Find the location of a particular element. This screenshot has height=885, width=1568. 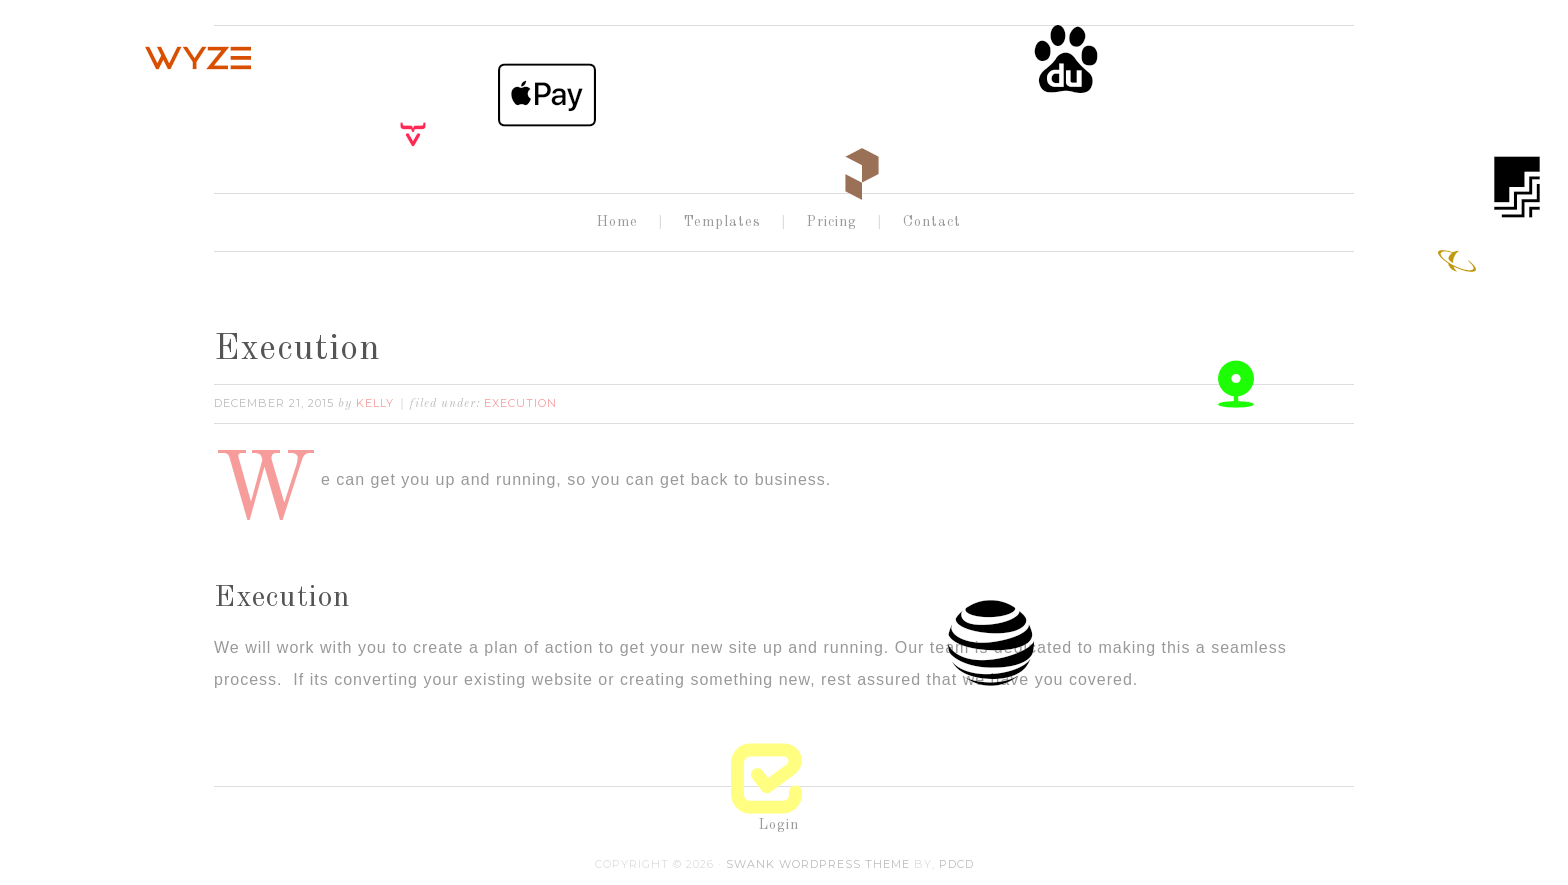

prefect logo - a data workflow orchestration platform is located at coordinates (862, 174).